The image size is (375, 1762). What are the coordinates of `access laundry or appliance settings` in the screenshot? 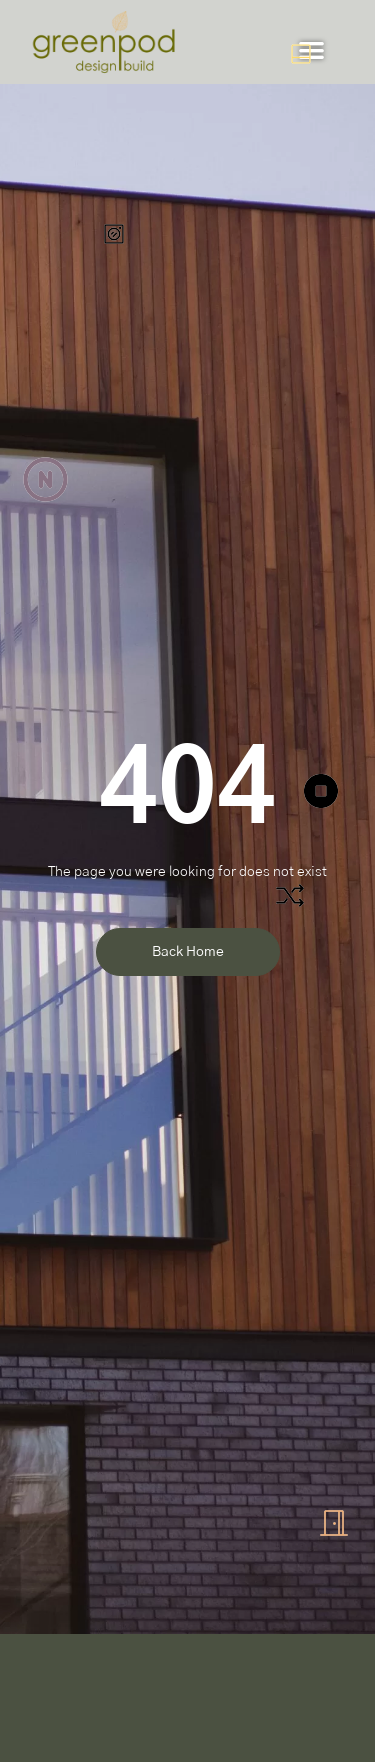 It's located at (114, 234).